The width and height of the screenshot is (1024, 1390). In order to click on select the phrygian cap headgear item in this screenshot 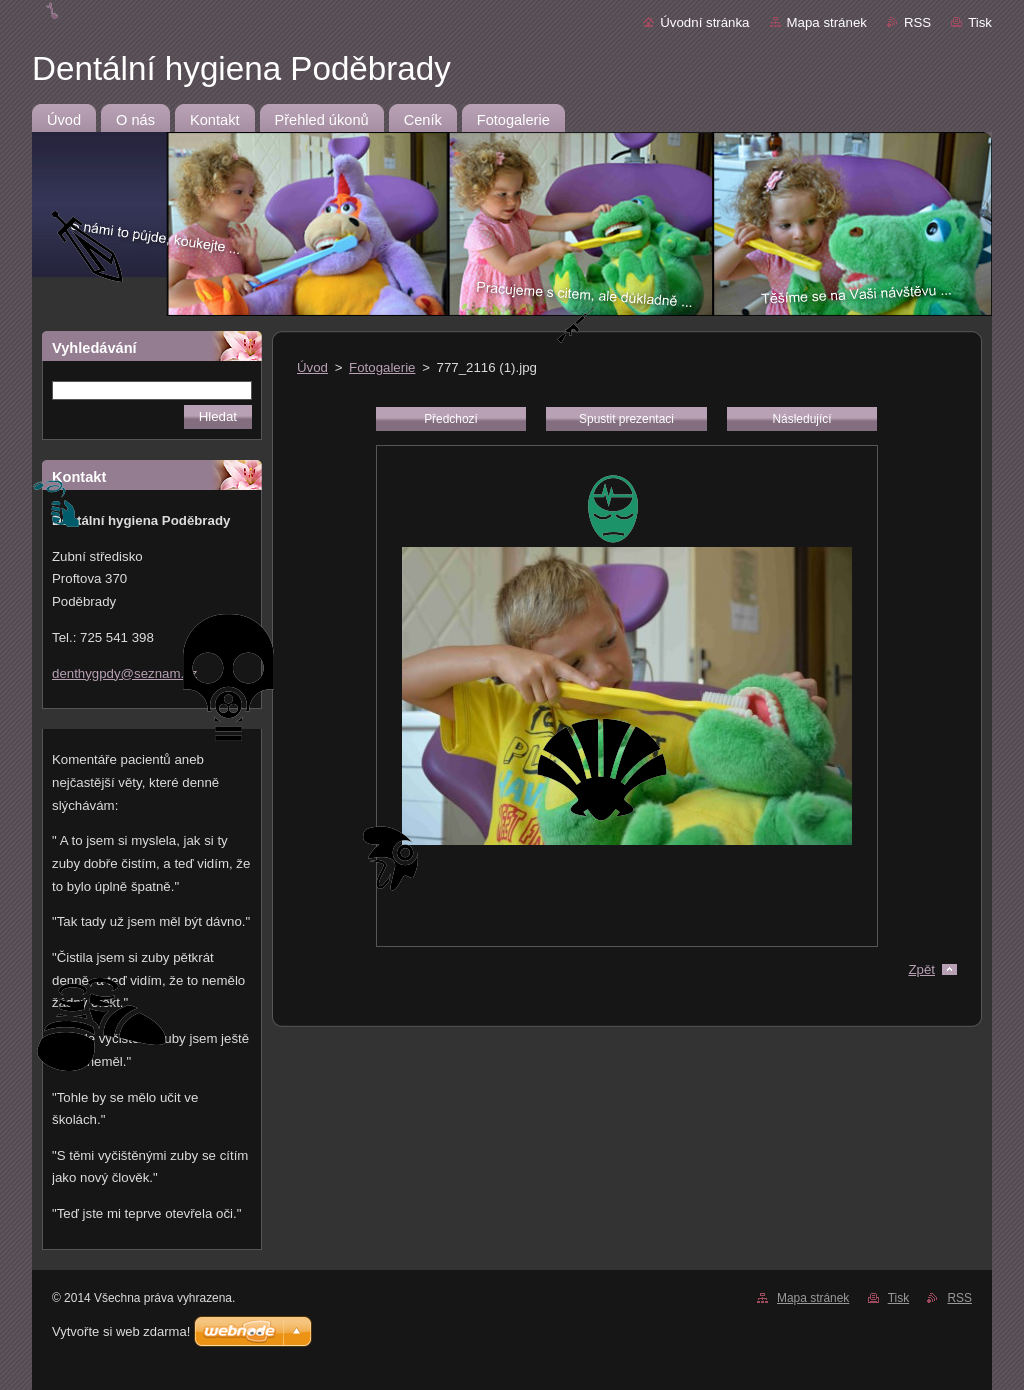, I will do `click(390, 858)`.